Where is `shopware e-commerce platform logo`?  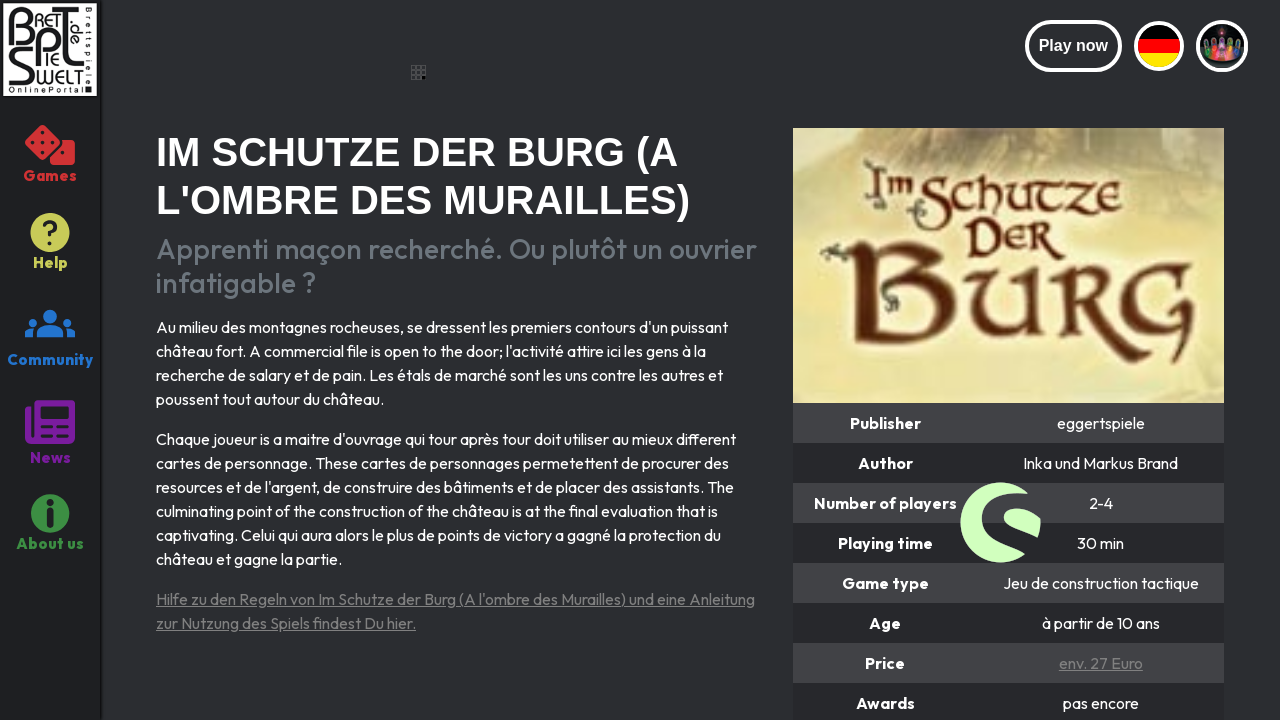 shopware e-commerce platform logo is located at coordinates (1000, 522).